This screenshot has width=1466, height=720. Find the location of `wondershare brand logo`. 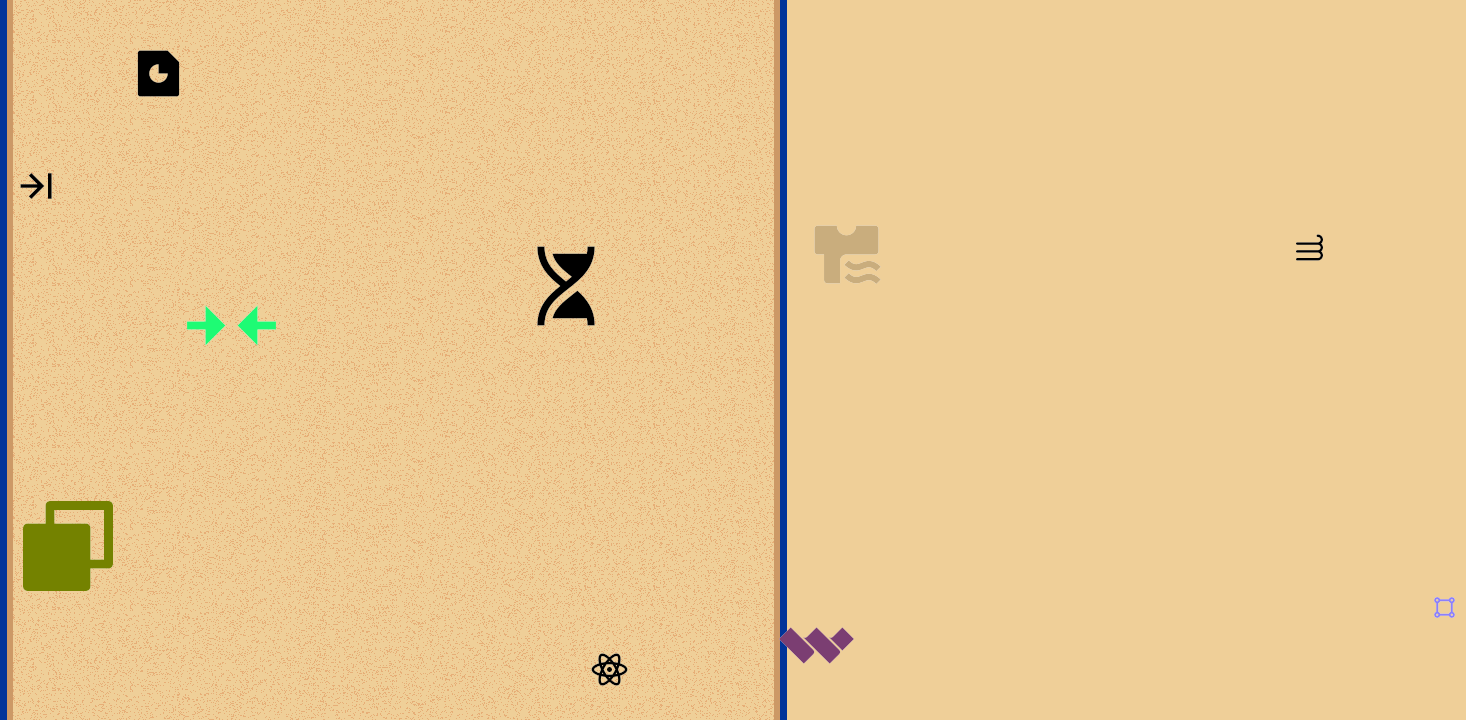

wondershare brand logo is located at coordinates (816, 645).